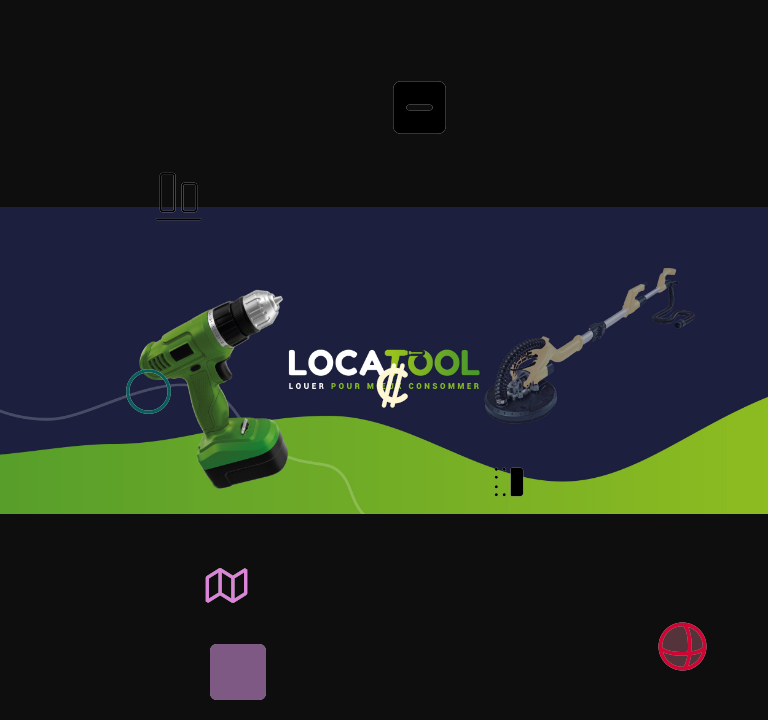  Describe the element at coordinates (509, 482) in the screenshot. I see `align content to the right edge` at that location.